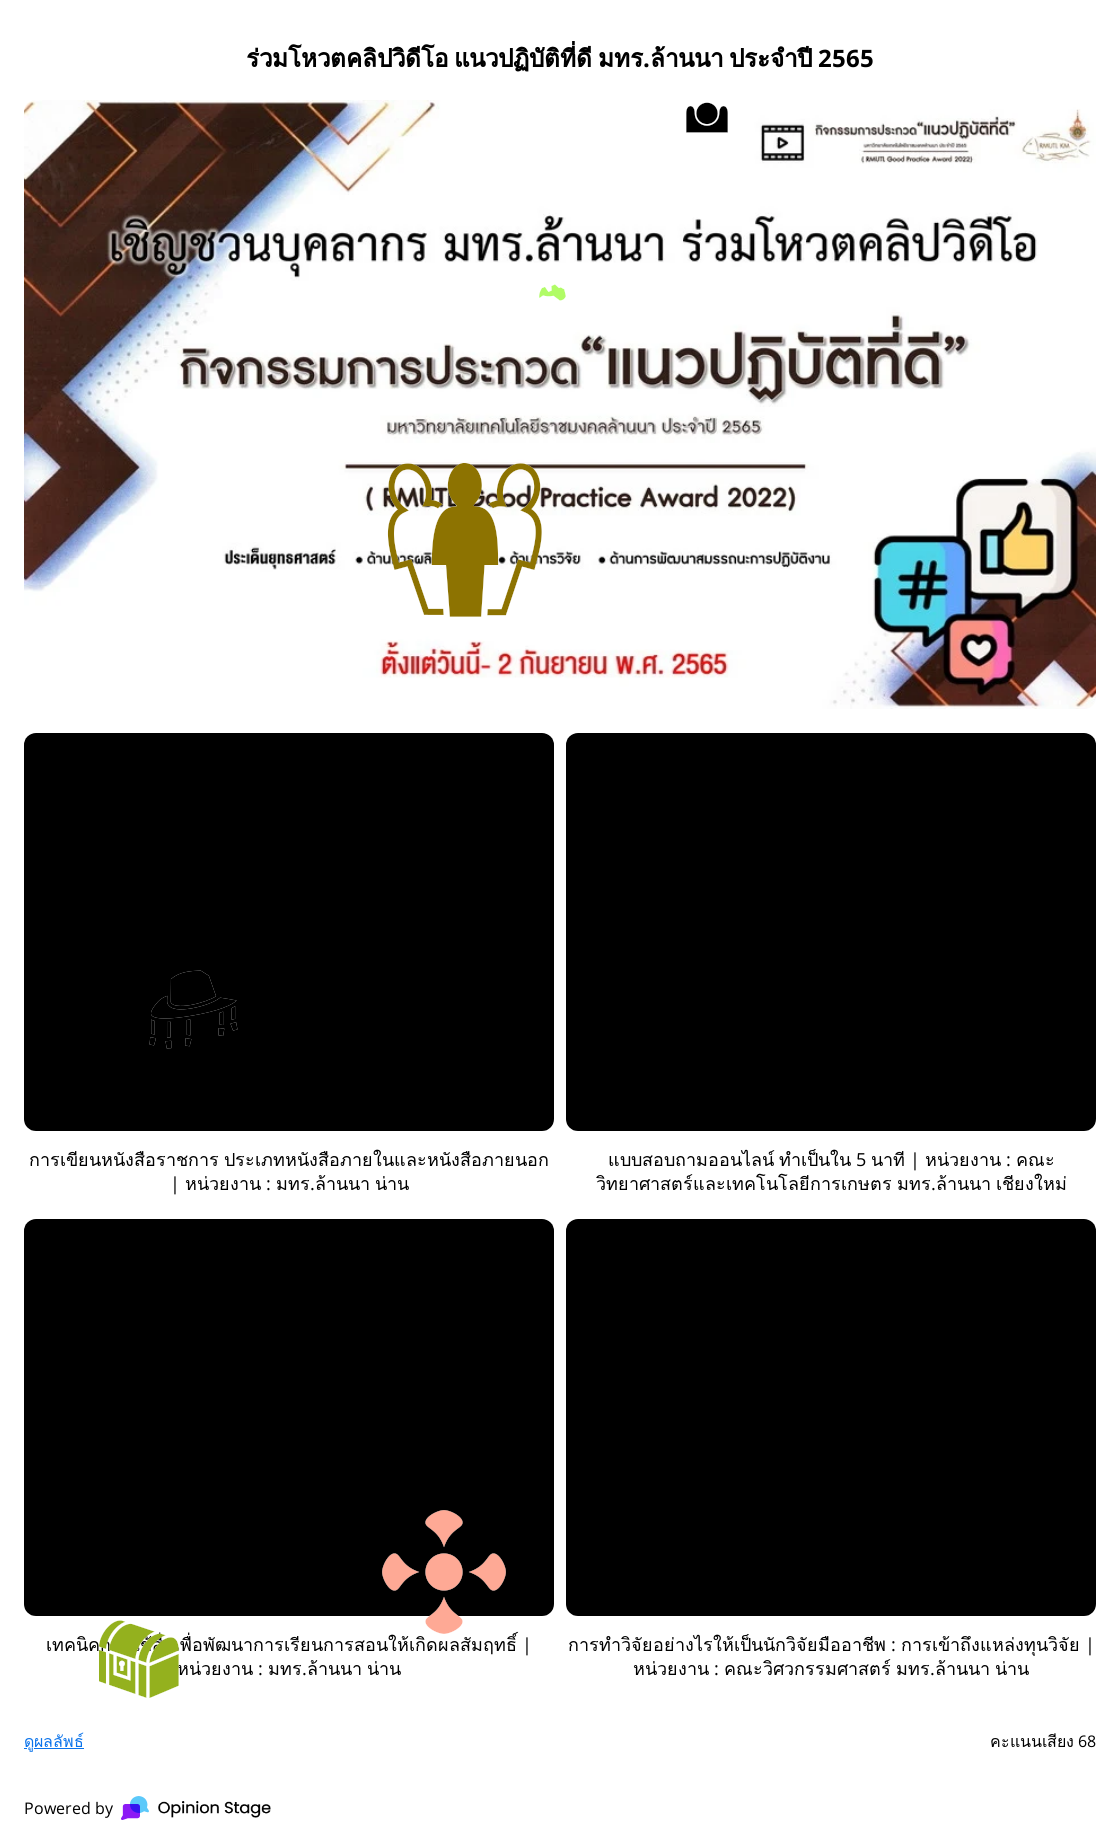 The width and height of the screenshot is (1120, 1846). Describe the element at coordinates (465, 540) in the screenshot. I see `switch to multiplayer or team mode` at that location.